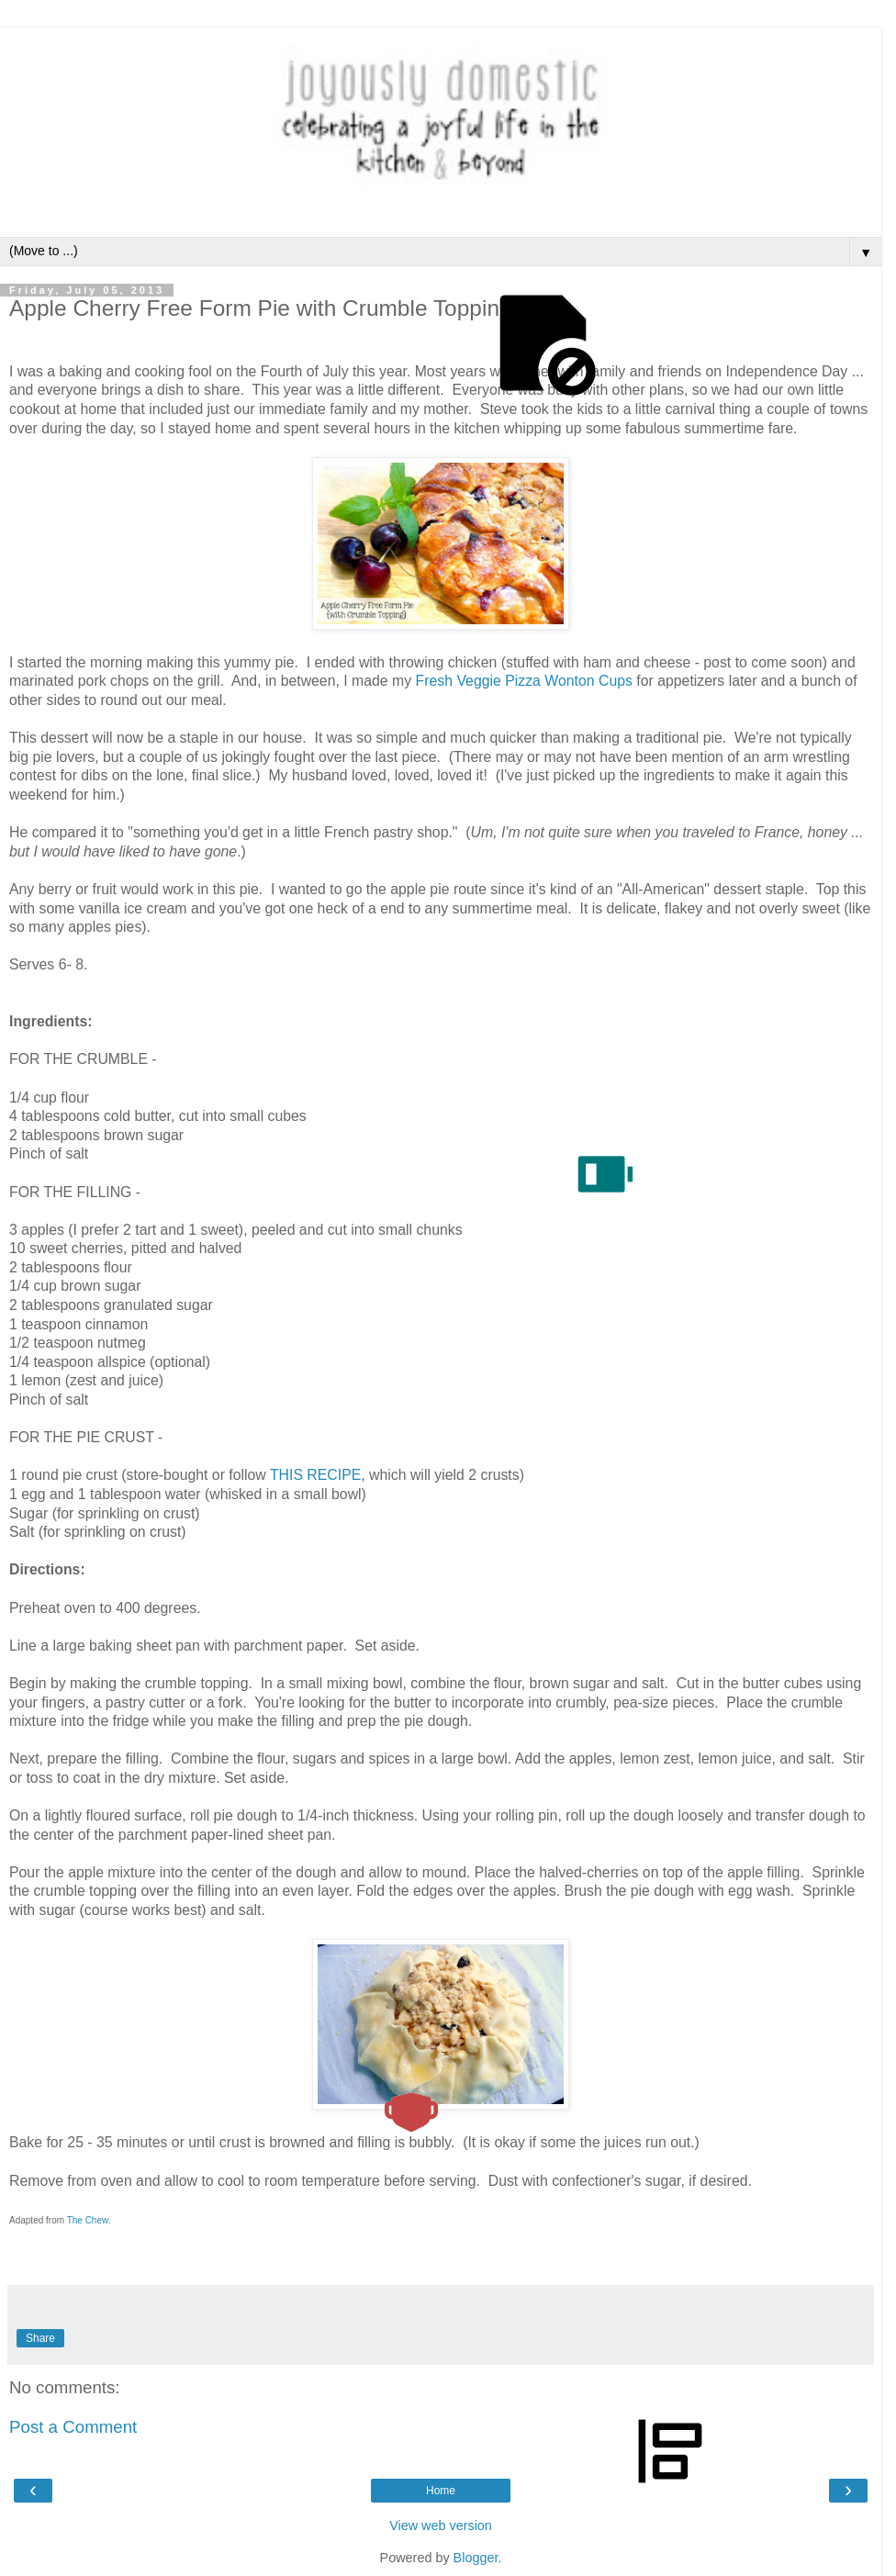 The image size is (896, 2576). I want to click on file access denied or restricted, so click(543, 342).